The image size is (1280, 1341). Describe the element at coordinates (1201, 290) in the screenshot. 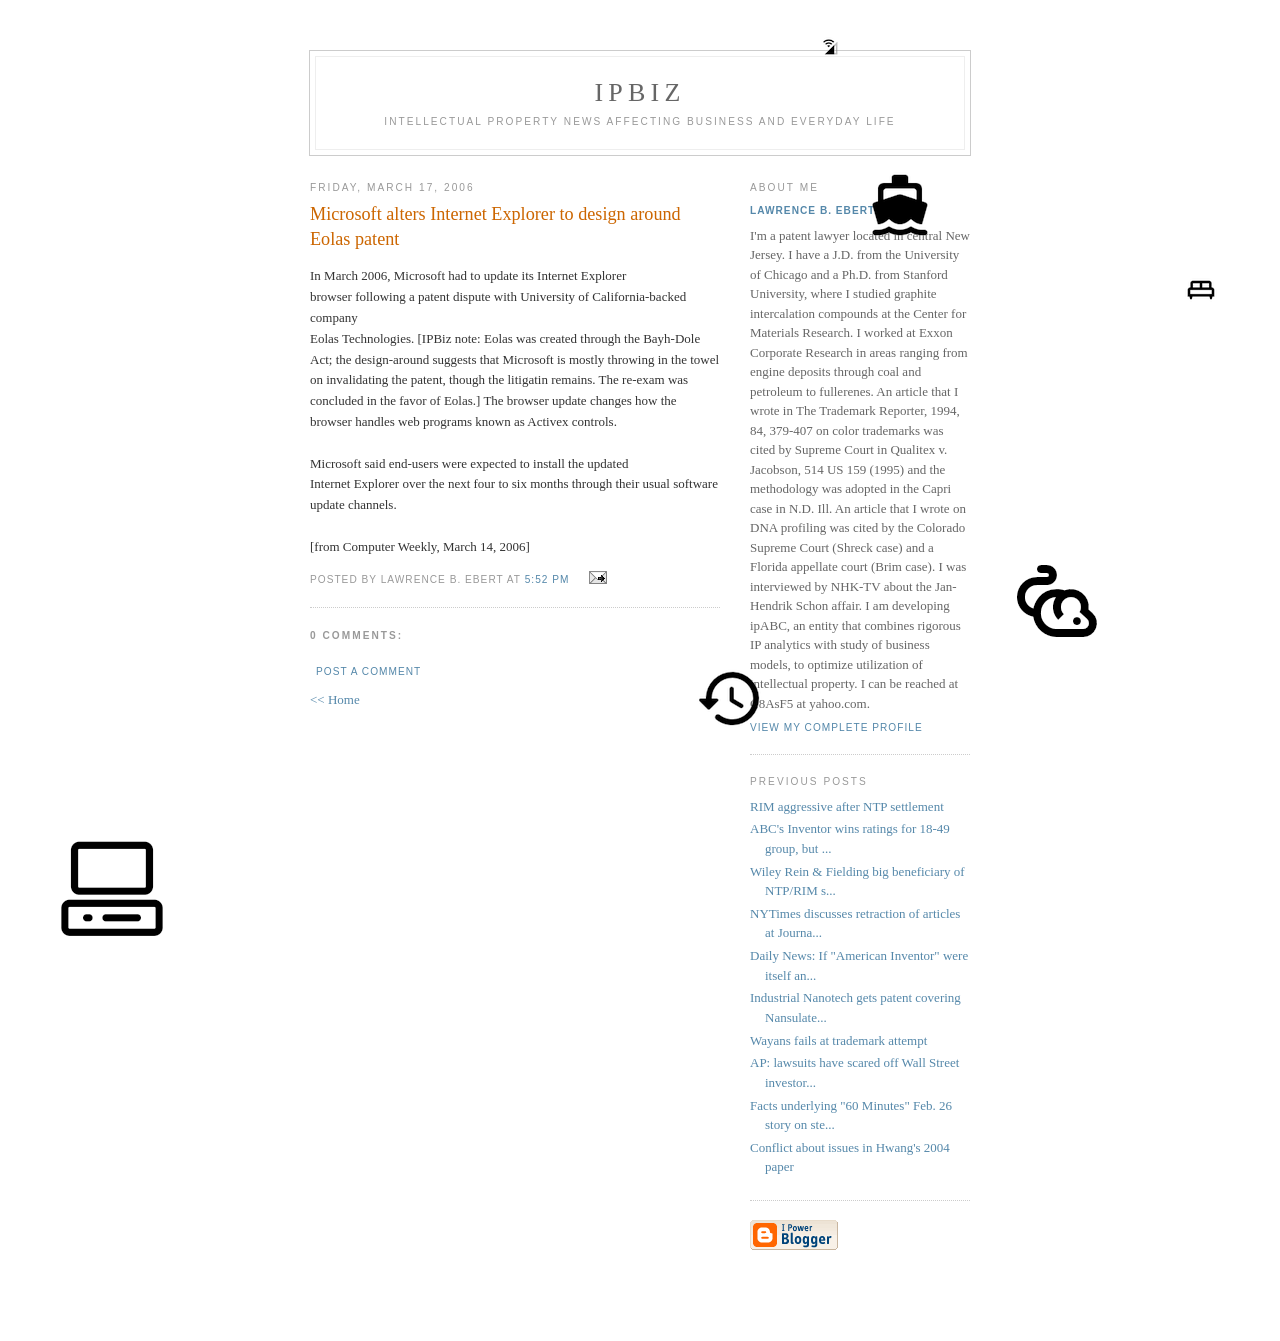

I see `view bedroom or sleeping accommodations` at that location.